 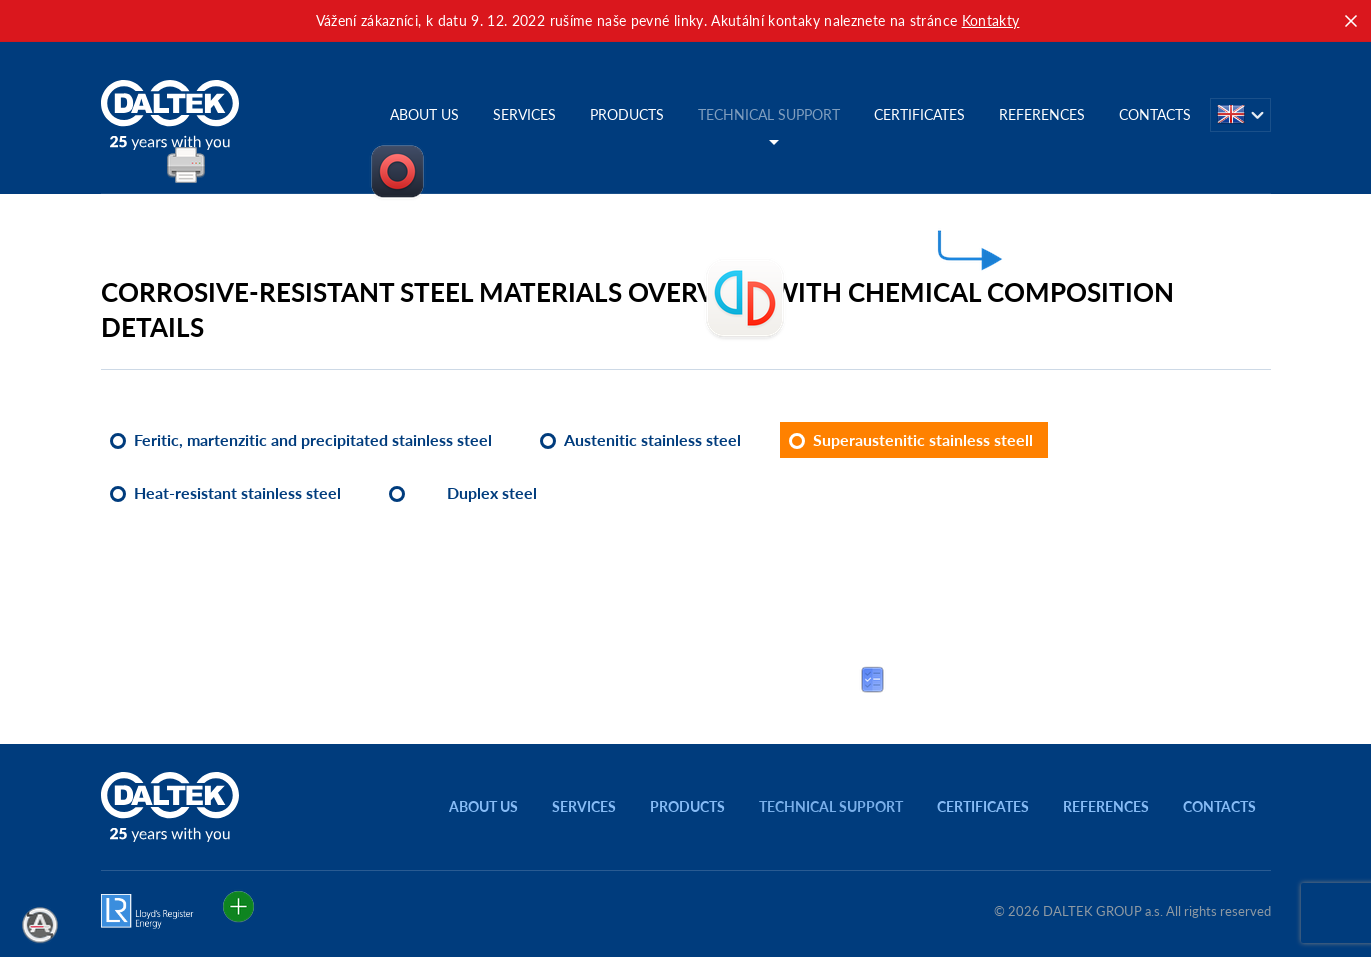 I want to click on print the current file or document, so click(x=186, y=165).